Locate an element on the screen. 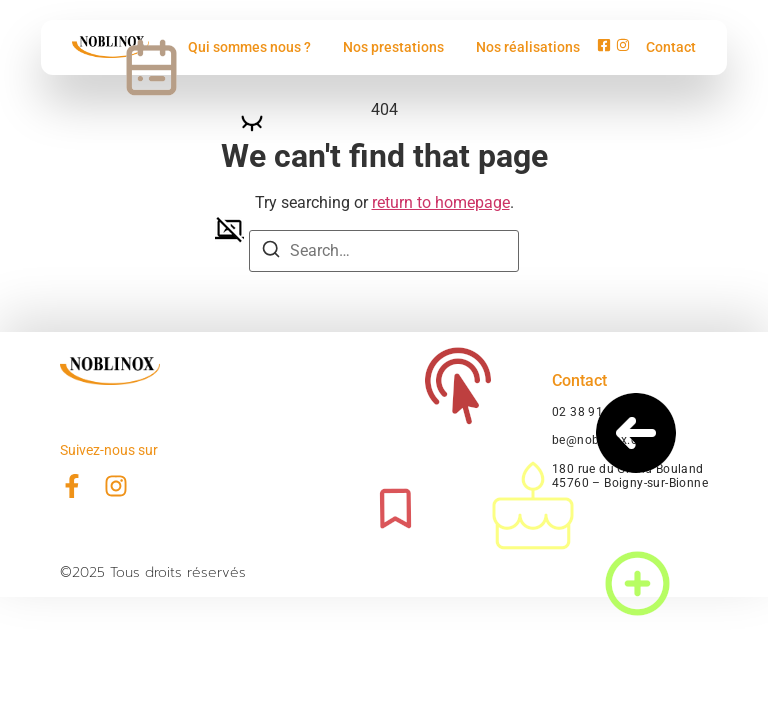 The image size is (768, 720). go back to the previous screen is located at coordinates (636, 433).